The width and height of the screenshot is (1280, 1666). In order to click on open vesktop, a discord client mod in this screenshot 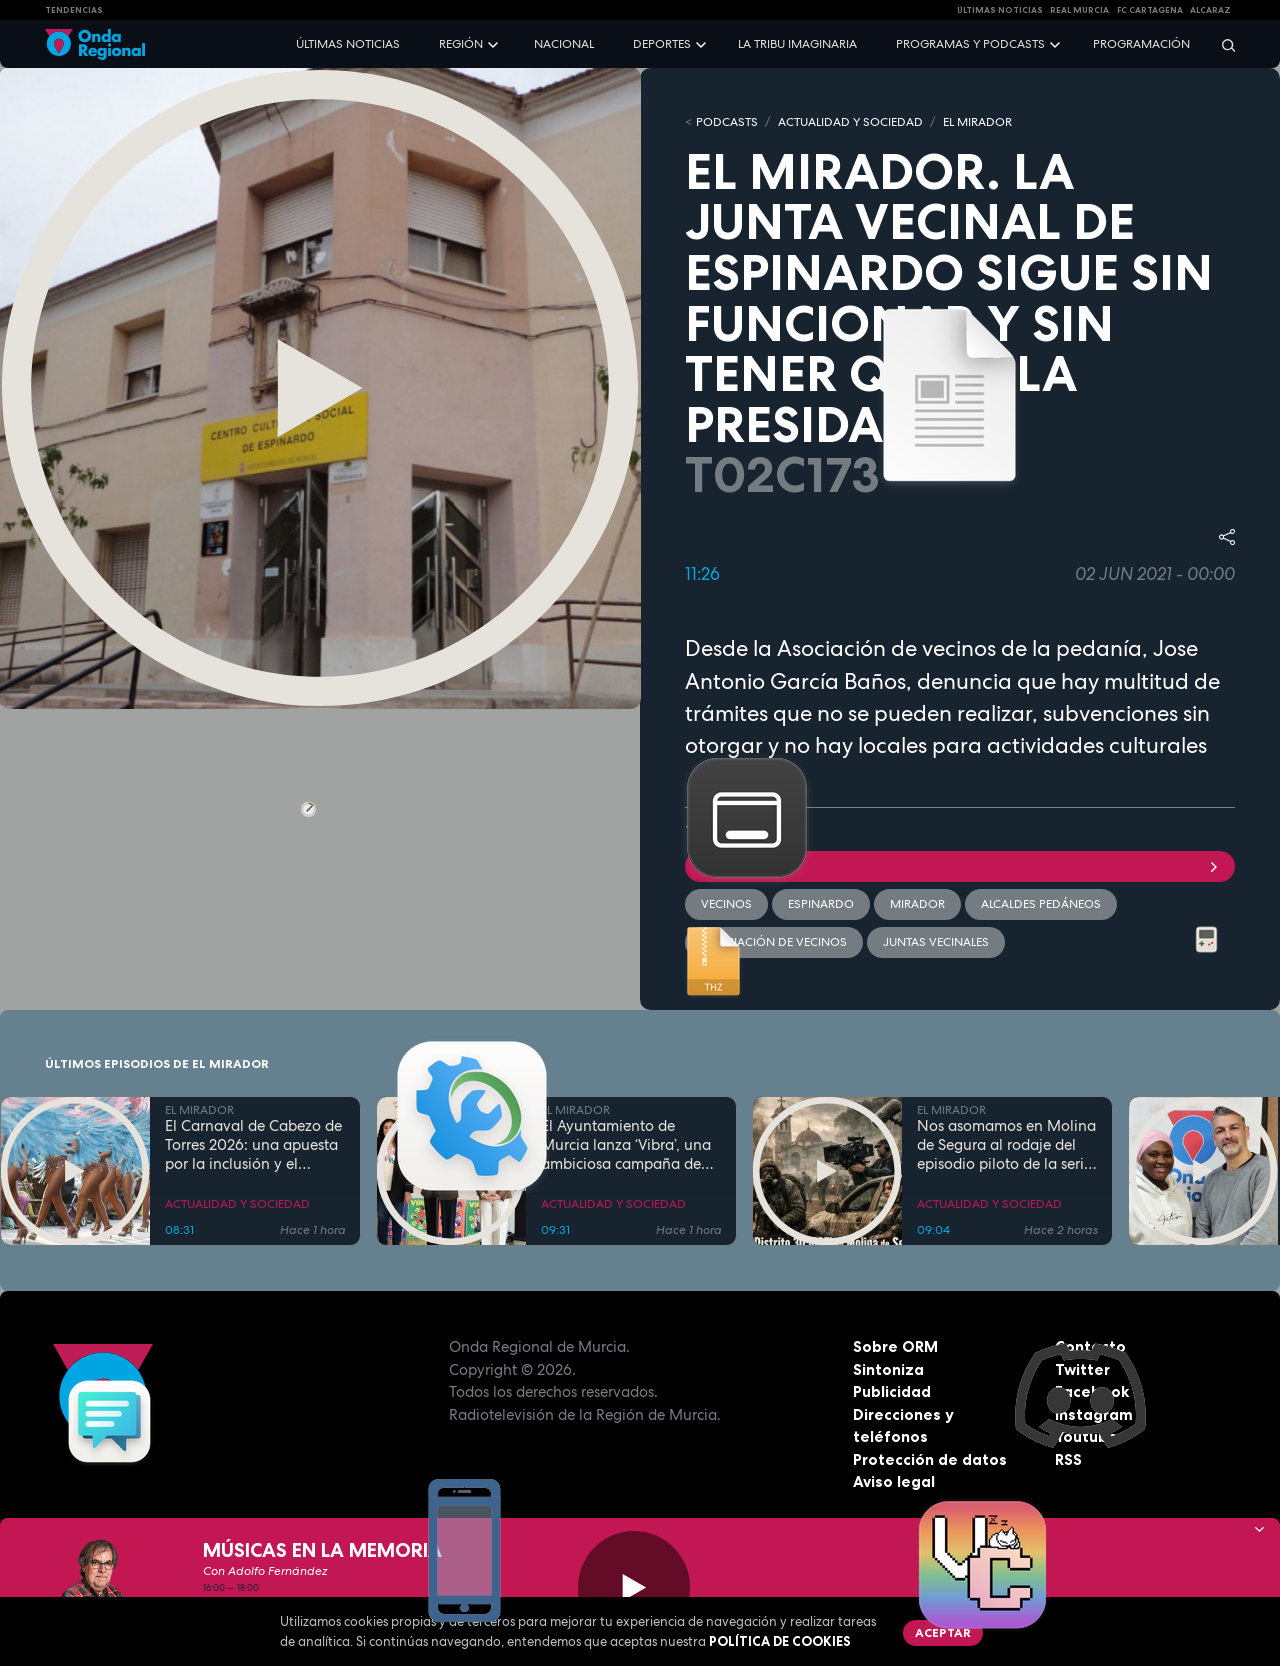, I will do `click(982, 1562)`.